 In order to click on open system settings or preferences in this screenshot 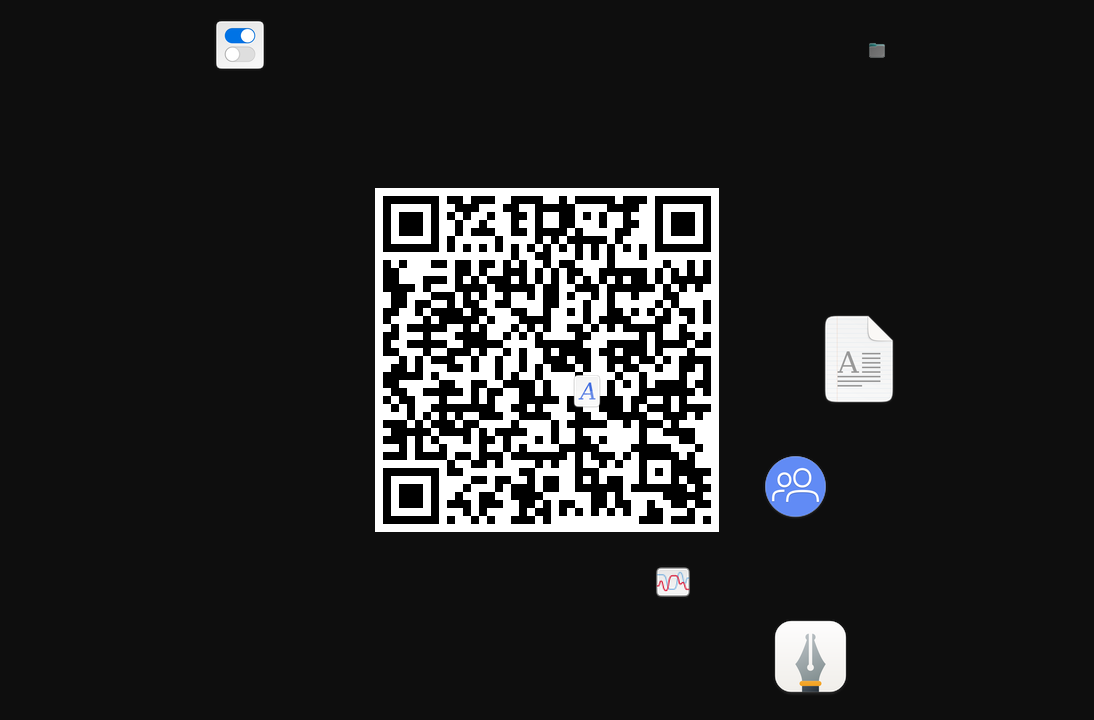, I will do `click(240, 45)`.